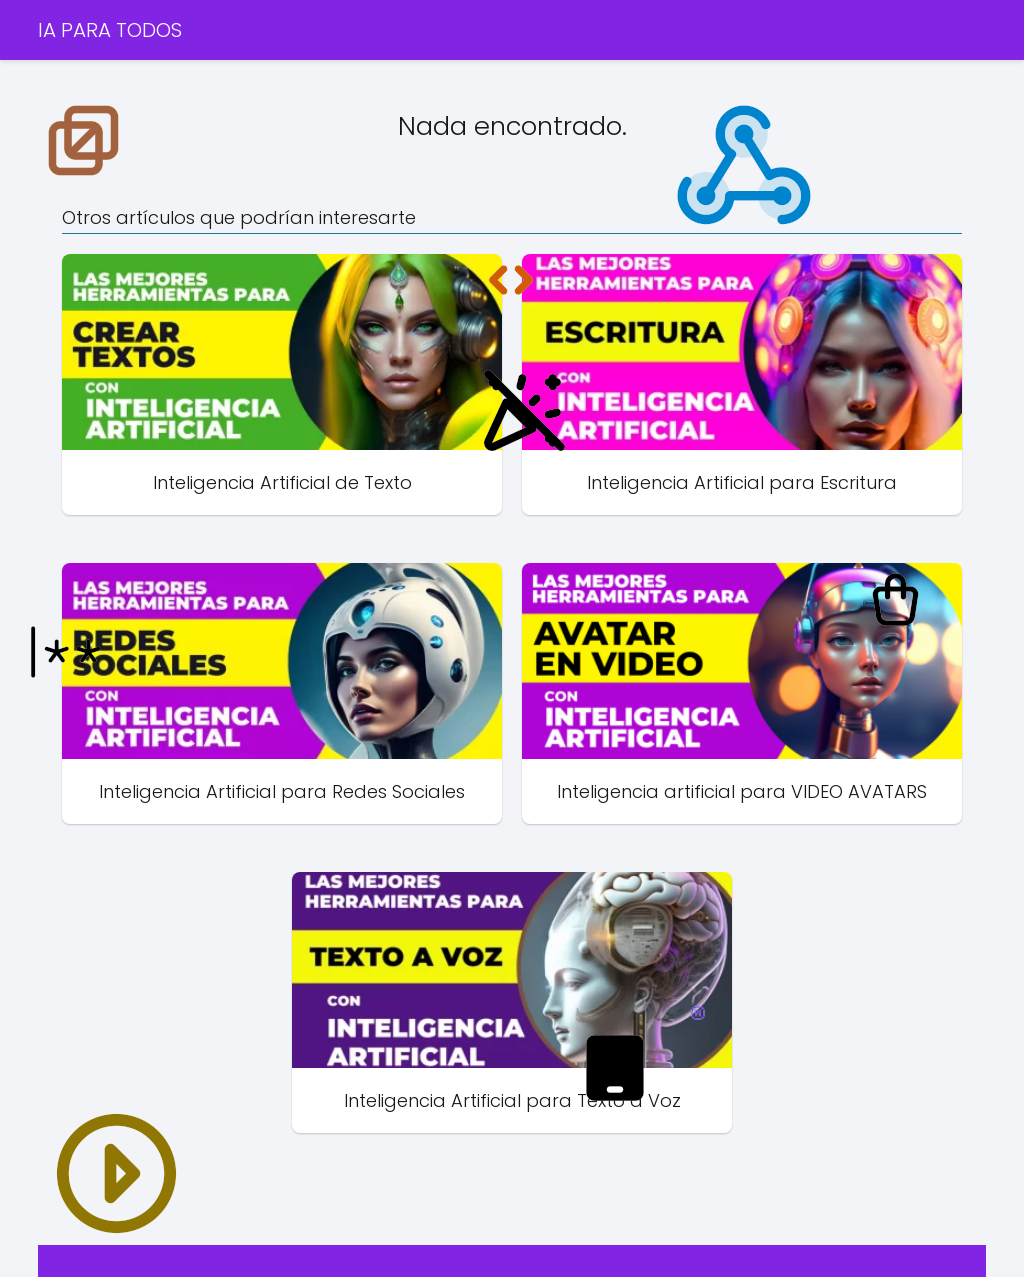  What do you see at coordinates (511, 280) in the screenshot?
I see `adjust horizontal positioning` at bounding box center [511, 280].